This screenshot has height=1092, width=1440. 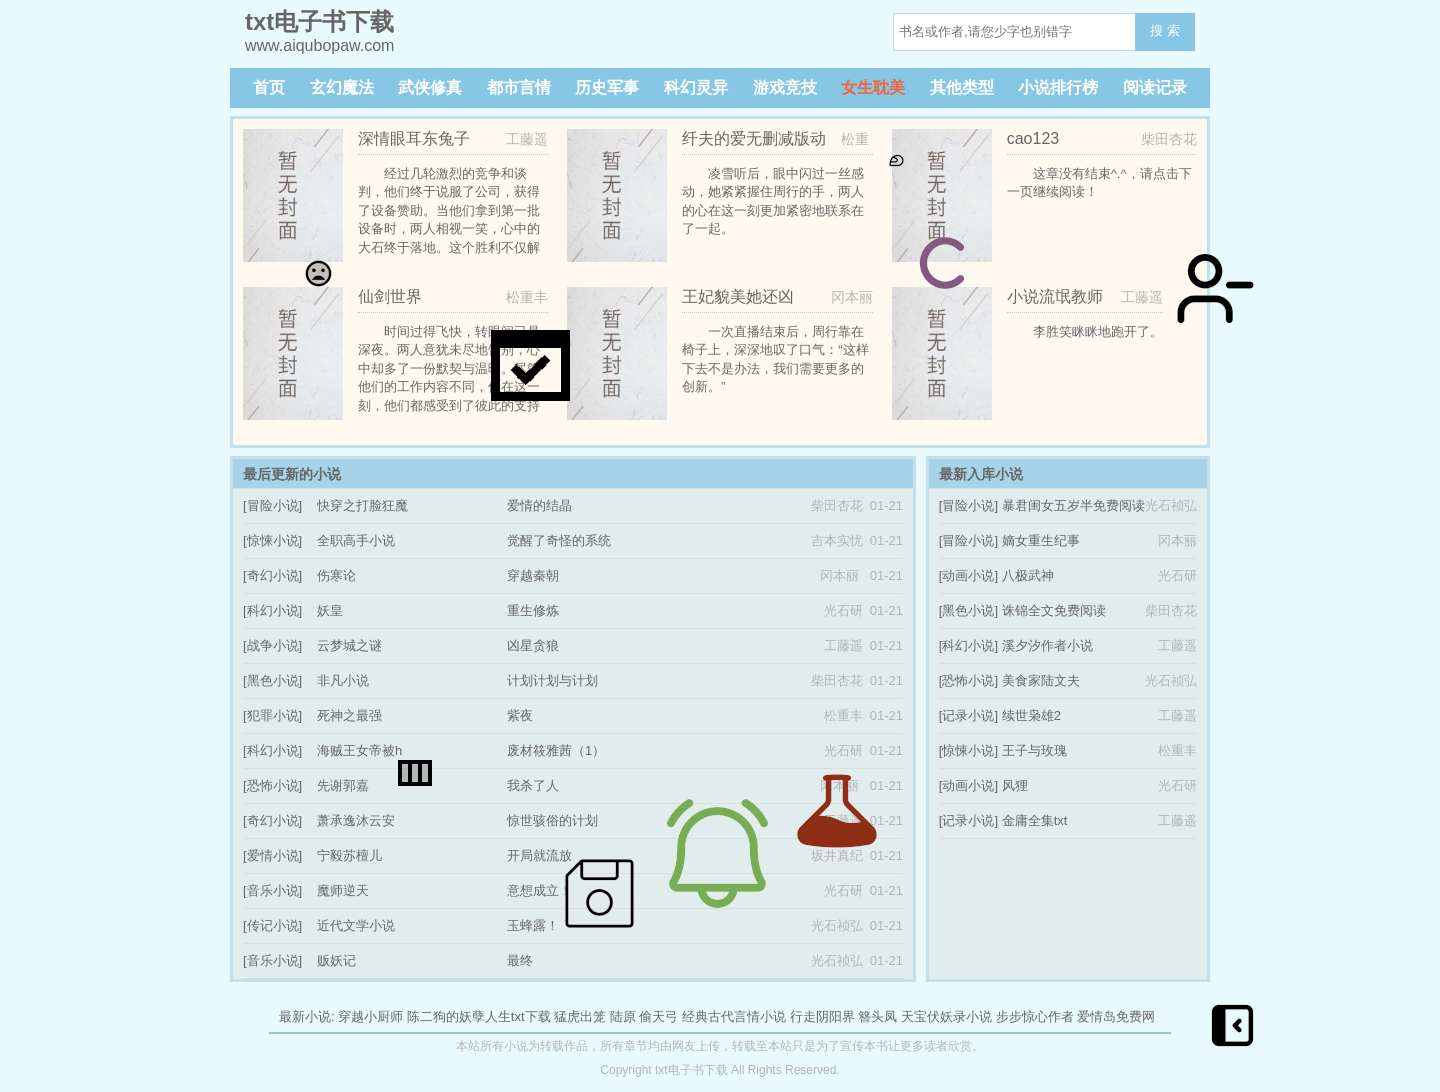 What do you see at coordinates (318, 273) in the screenshot?
I see `indicate a negative reaction or dislike` at bounding box center [318, 273].